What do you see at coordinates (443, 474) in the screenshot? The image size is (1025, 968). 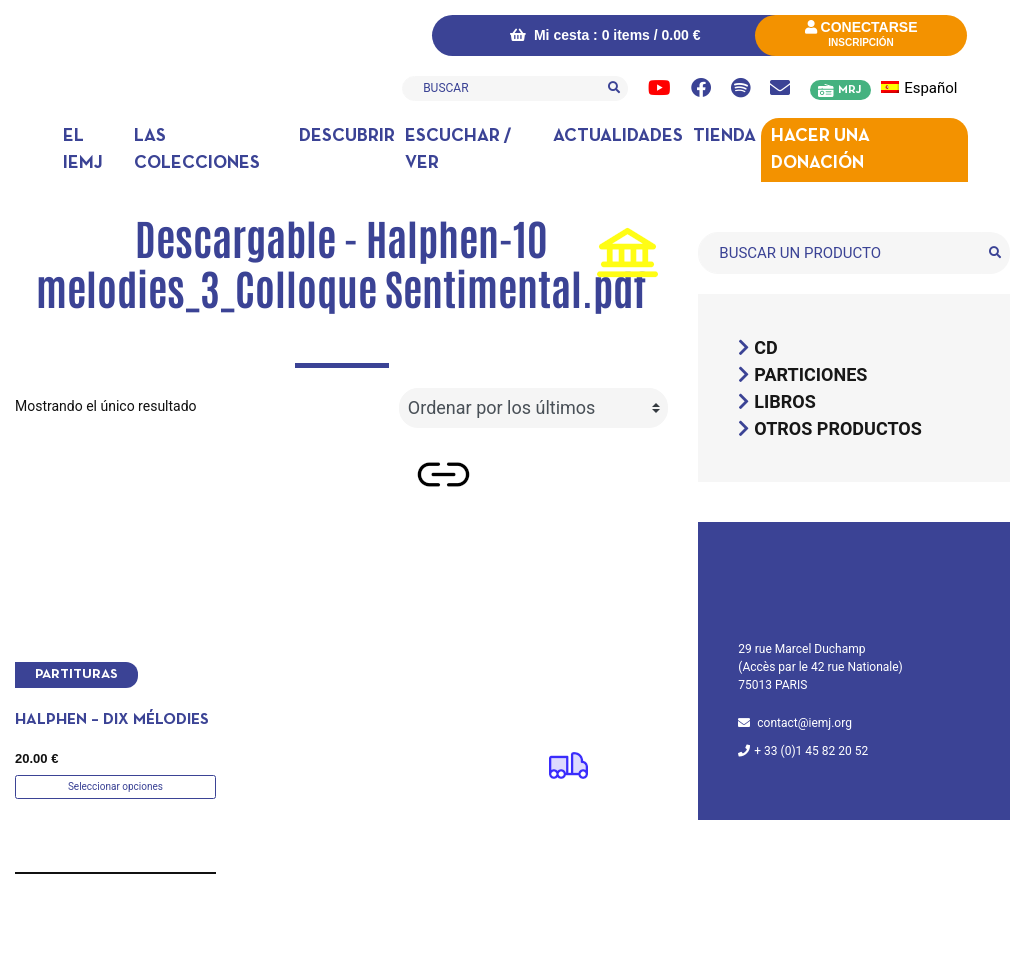 I see `copy link to clipboard` at bounding box center [443, 474].